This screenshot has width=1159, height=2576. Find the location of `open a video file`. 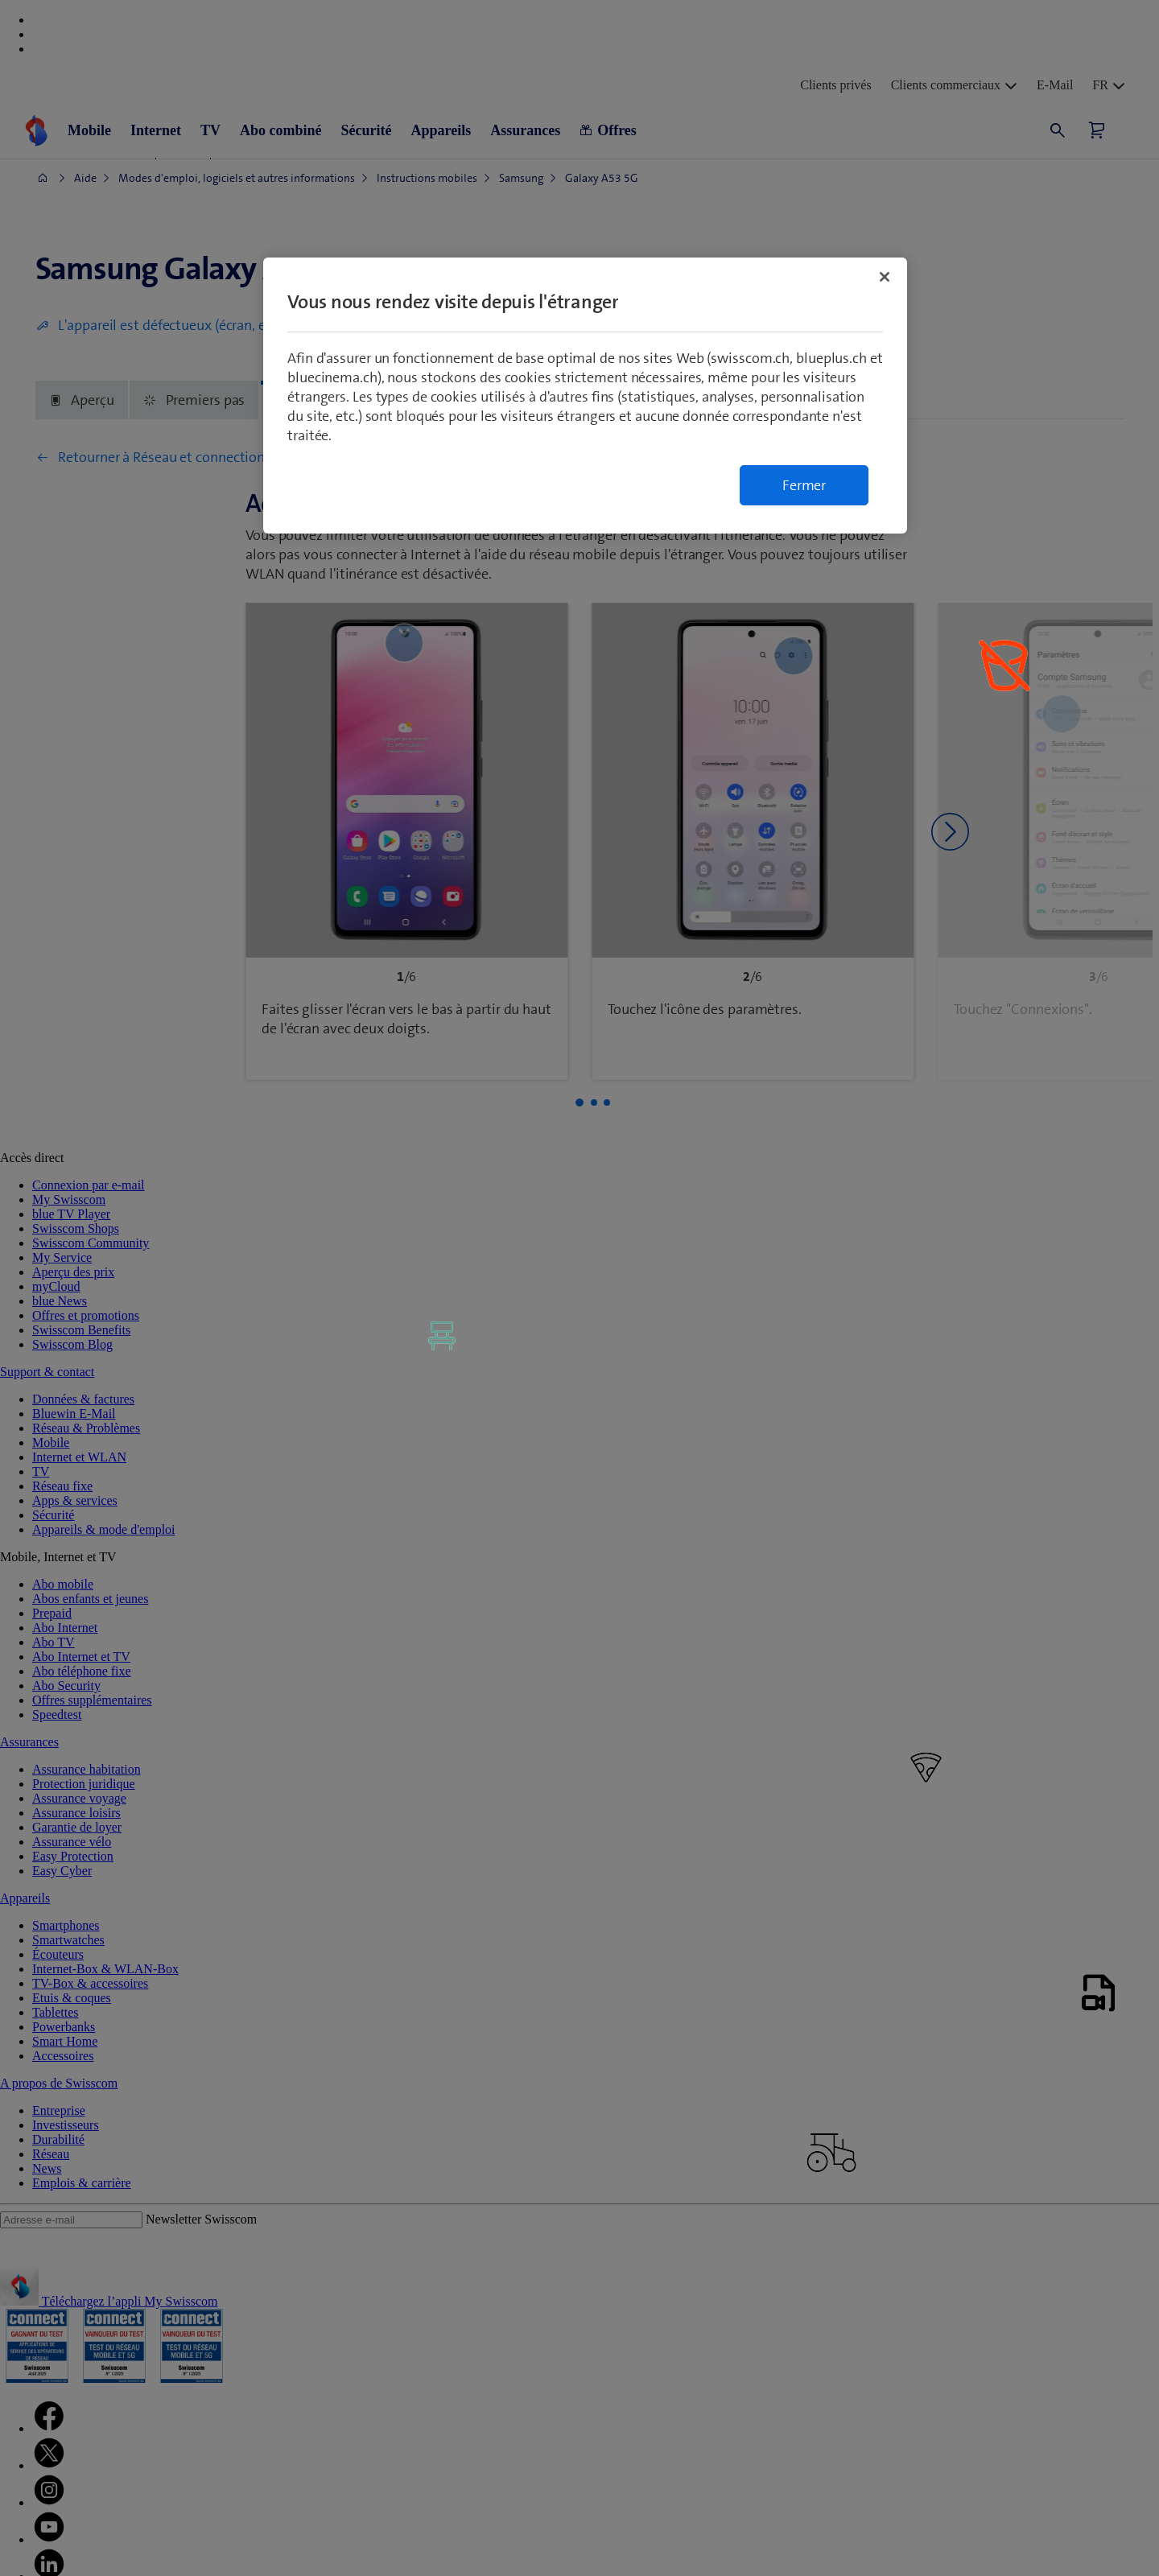

open a video file is located at coordinates (1099, 1993).